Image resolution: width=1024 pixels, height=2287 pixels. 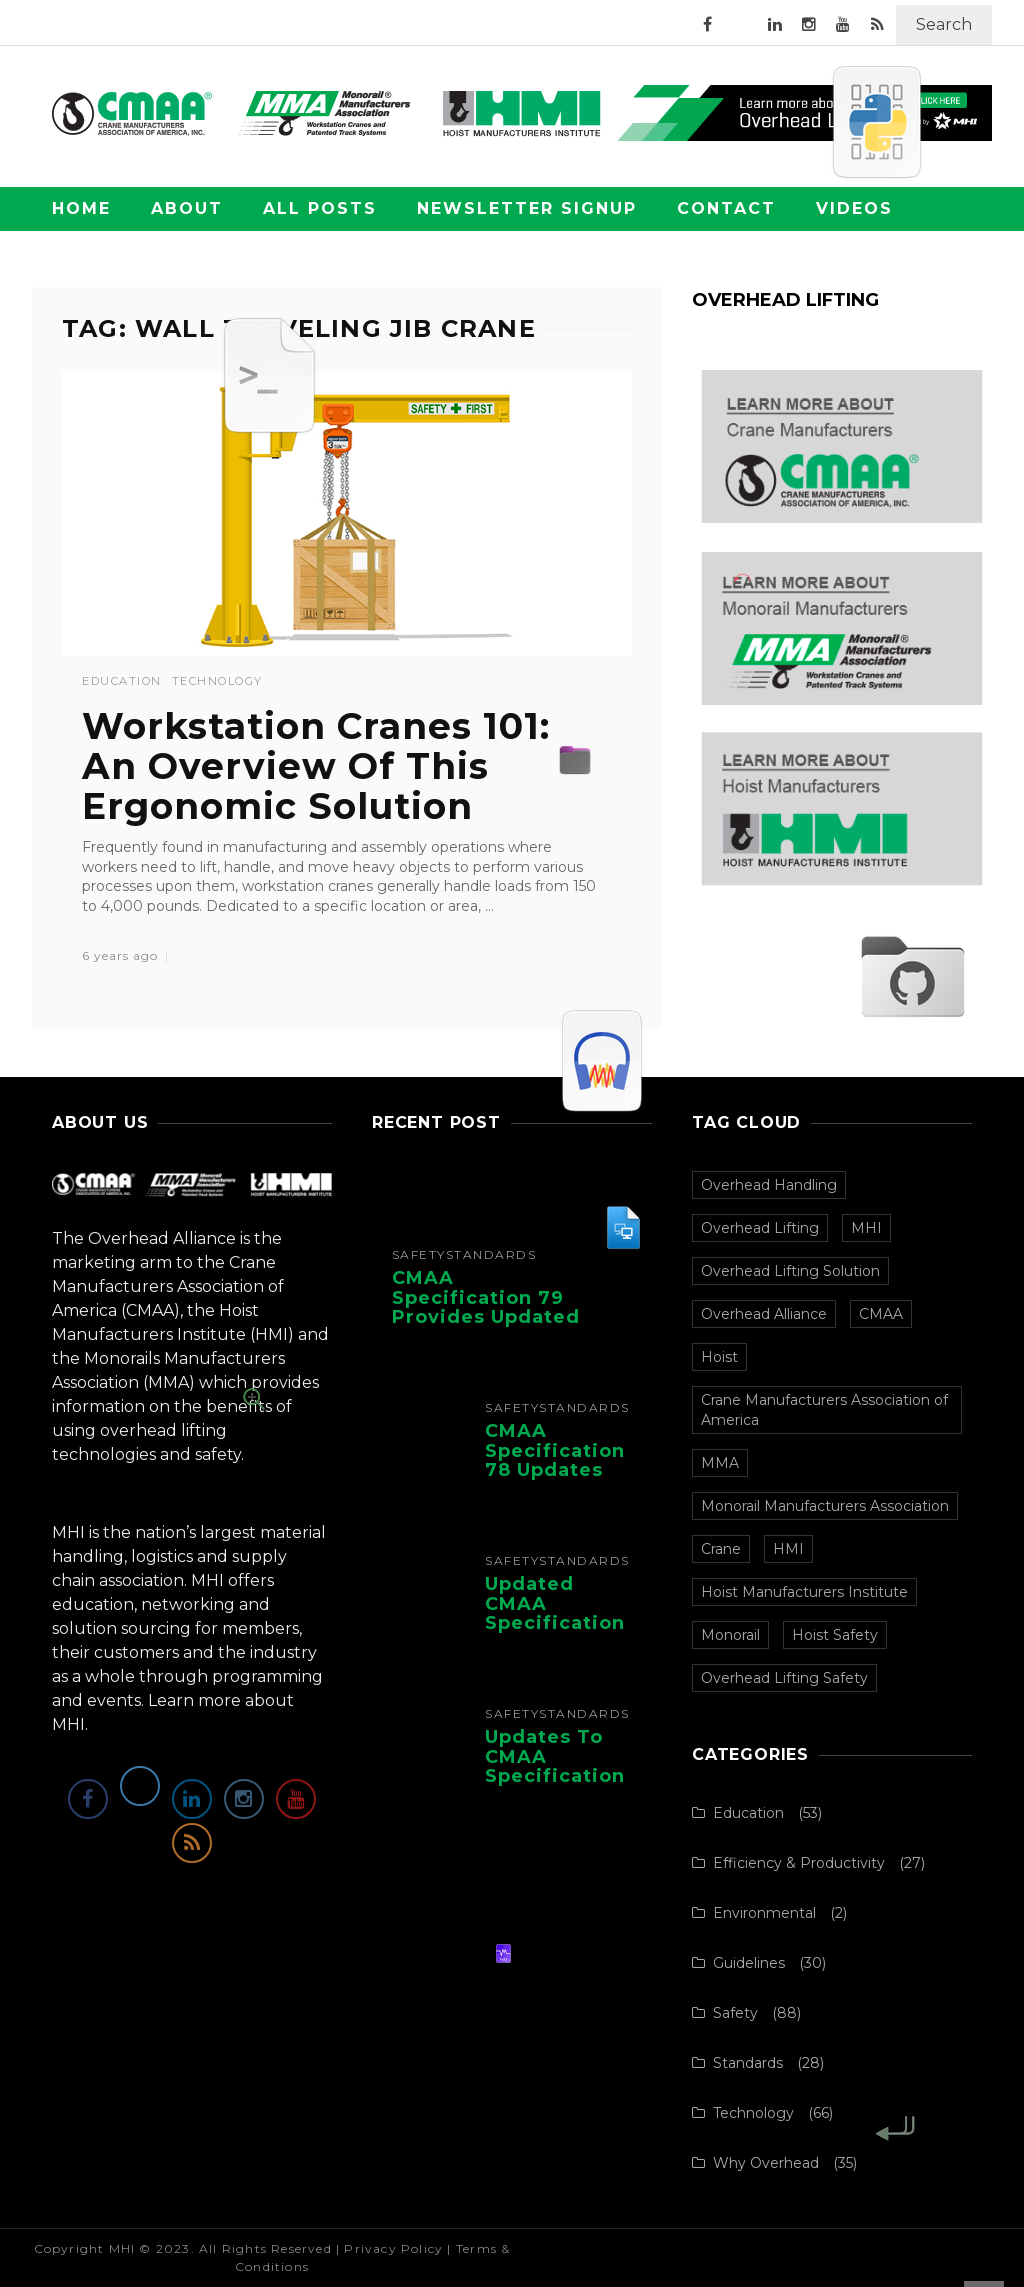 What do you see at coordinates (269, 375) in the screenshot?
I see `shell script file type indicator` at bounding box center [269, 375].